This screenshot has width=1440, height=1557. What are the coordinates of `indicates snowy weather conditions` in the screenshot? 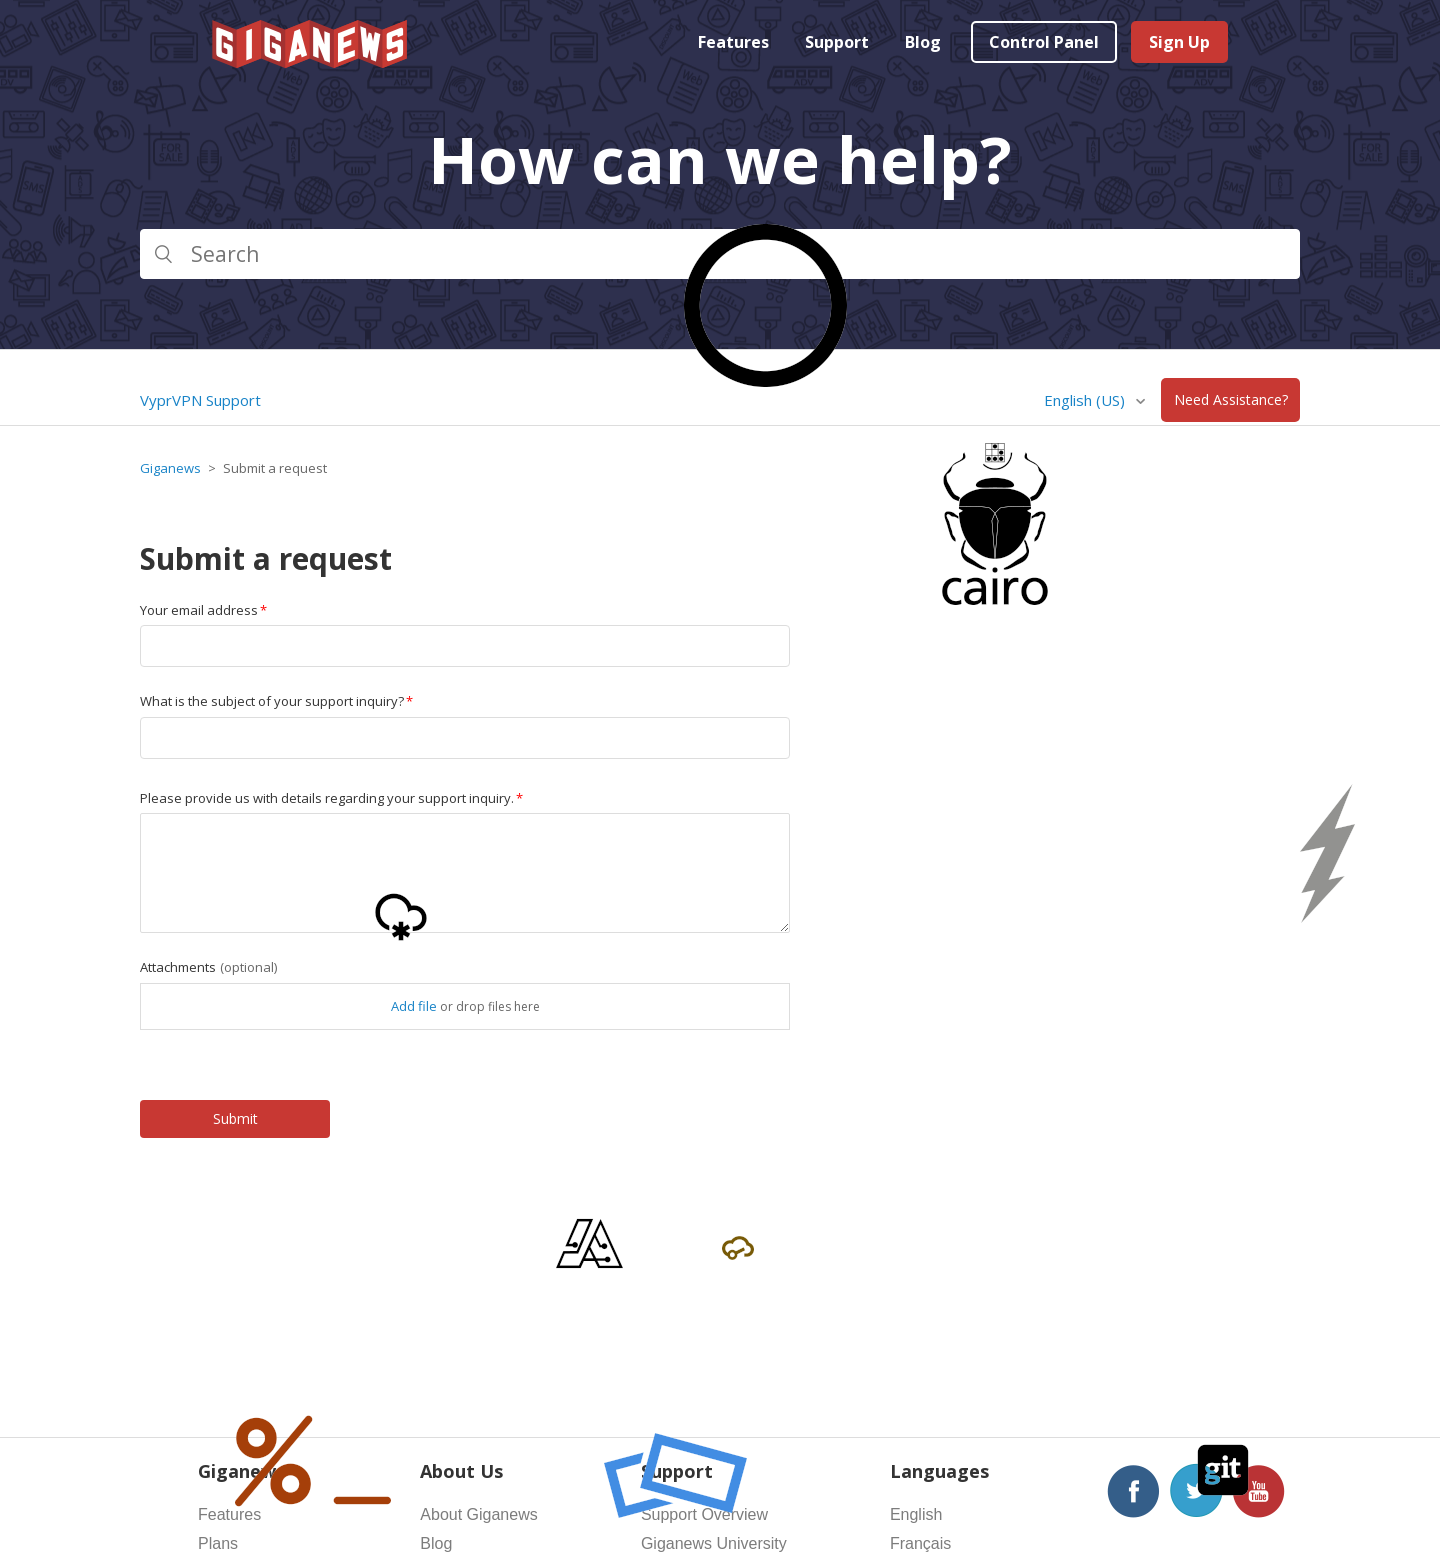 It's located at (401, 917).